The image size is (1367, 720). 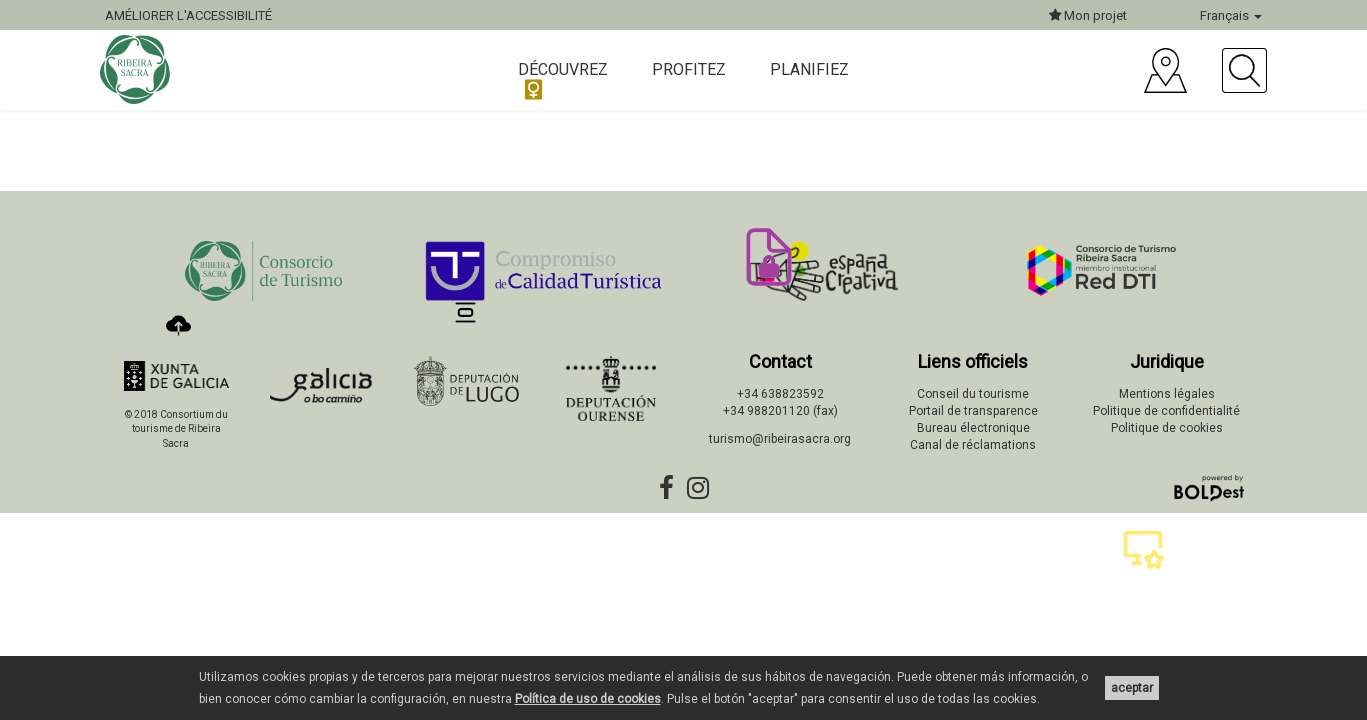 What do you see at coordinates (178, 325) in the screenshot?
I see `upload a file to the cloud` at bounding box center [178, 325].